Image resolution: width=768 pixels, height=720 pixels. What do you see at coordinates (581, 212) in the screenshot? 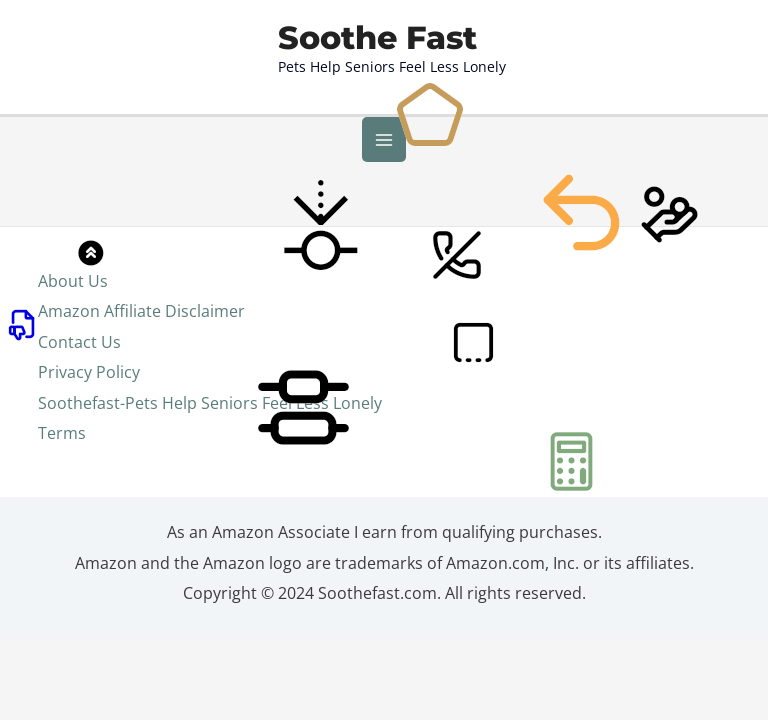
I see `undo the last action` at bounding box center [581, 212].